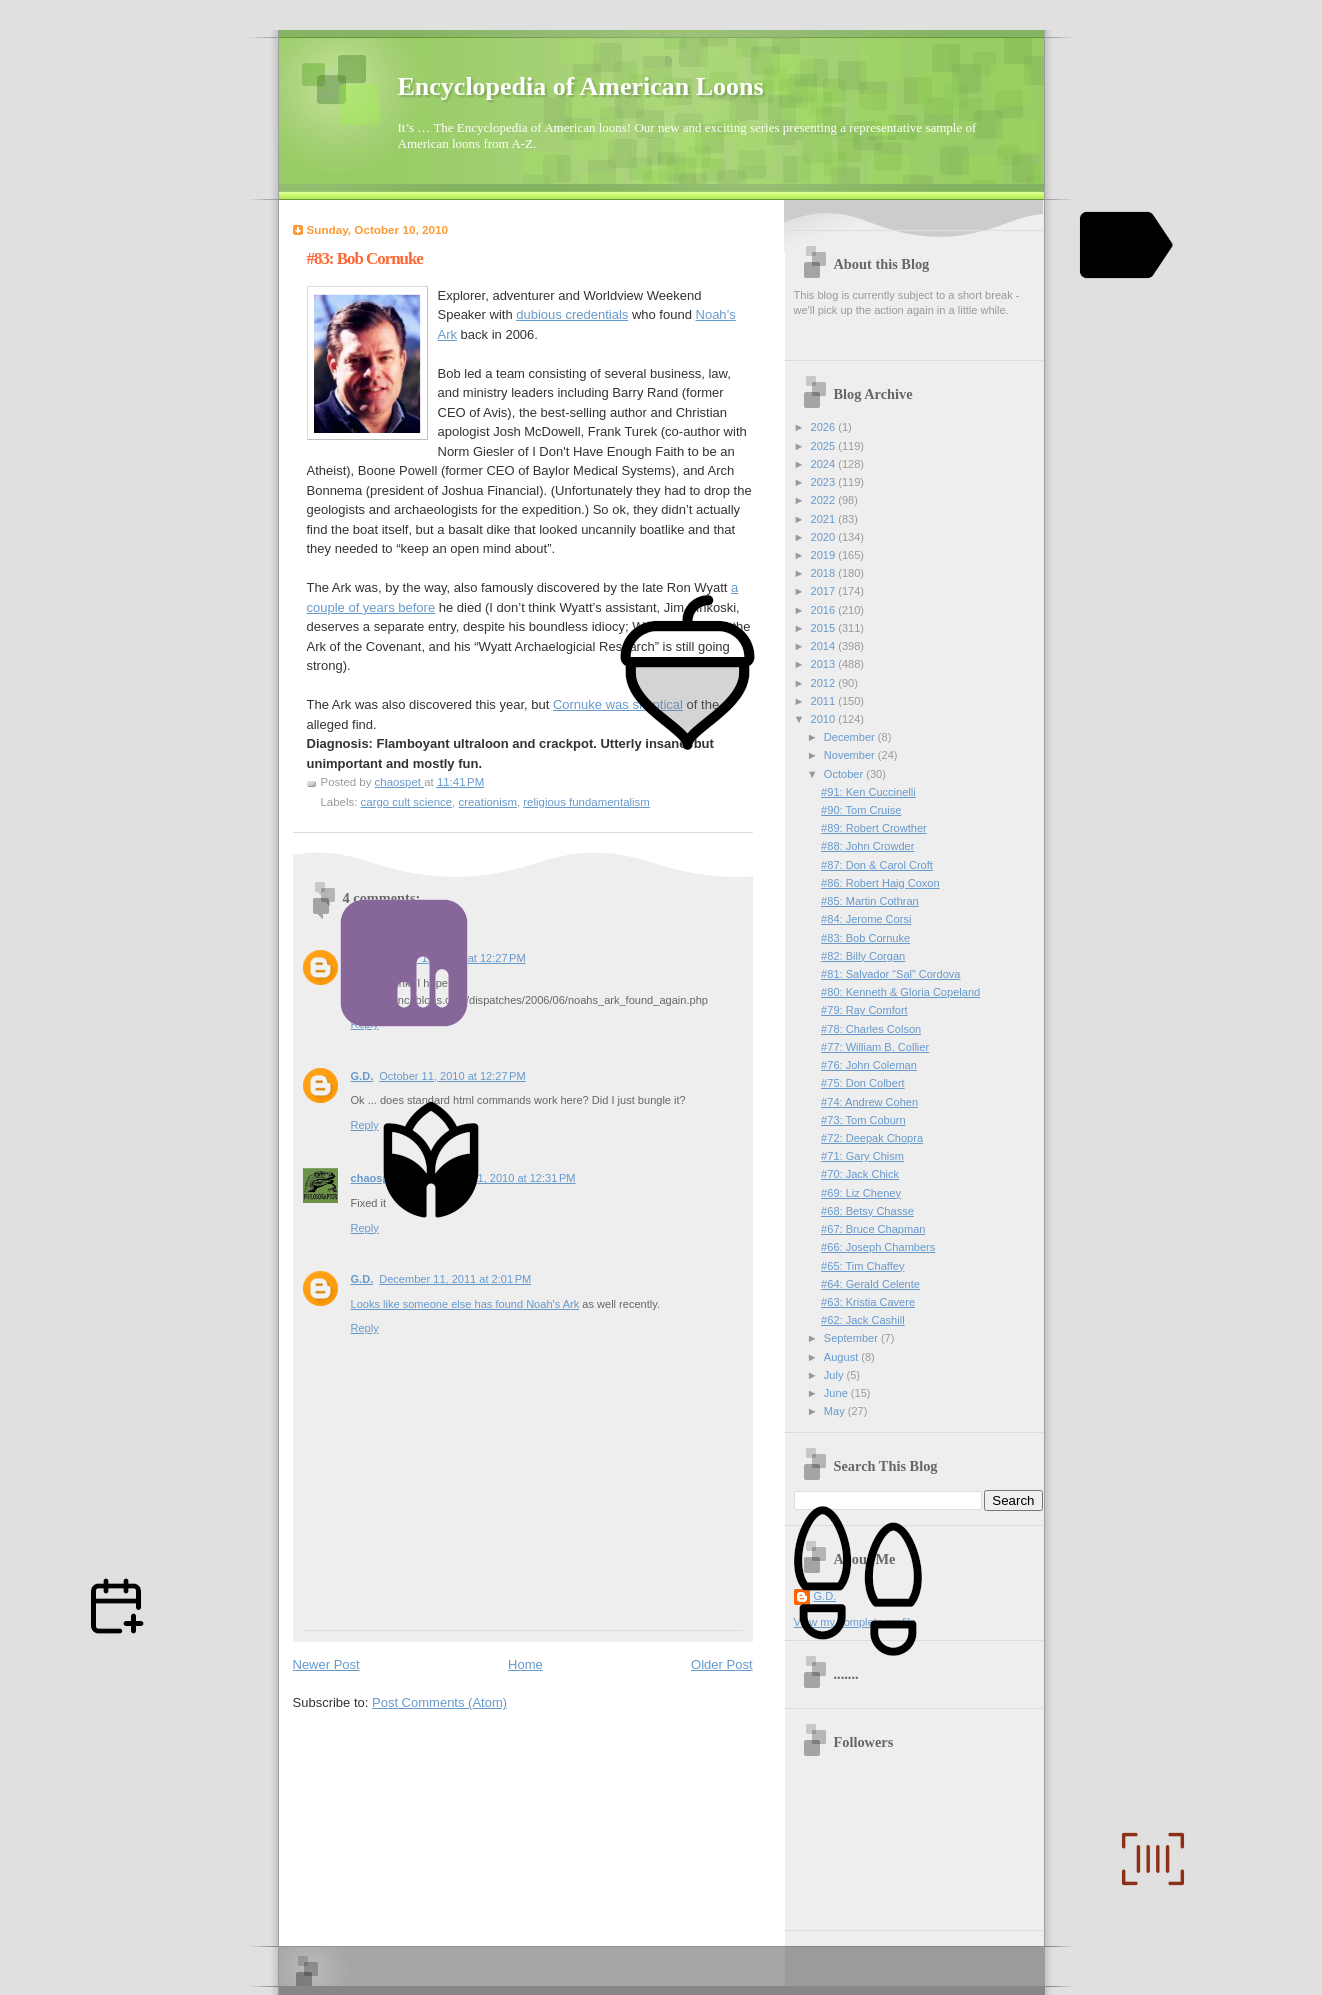  I want to click on view step count or walking activity, so click(858, 1581).